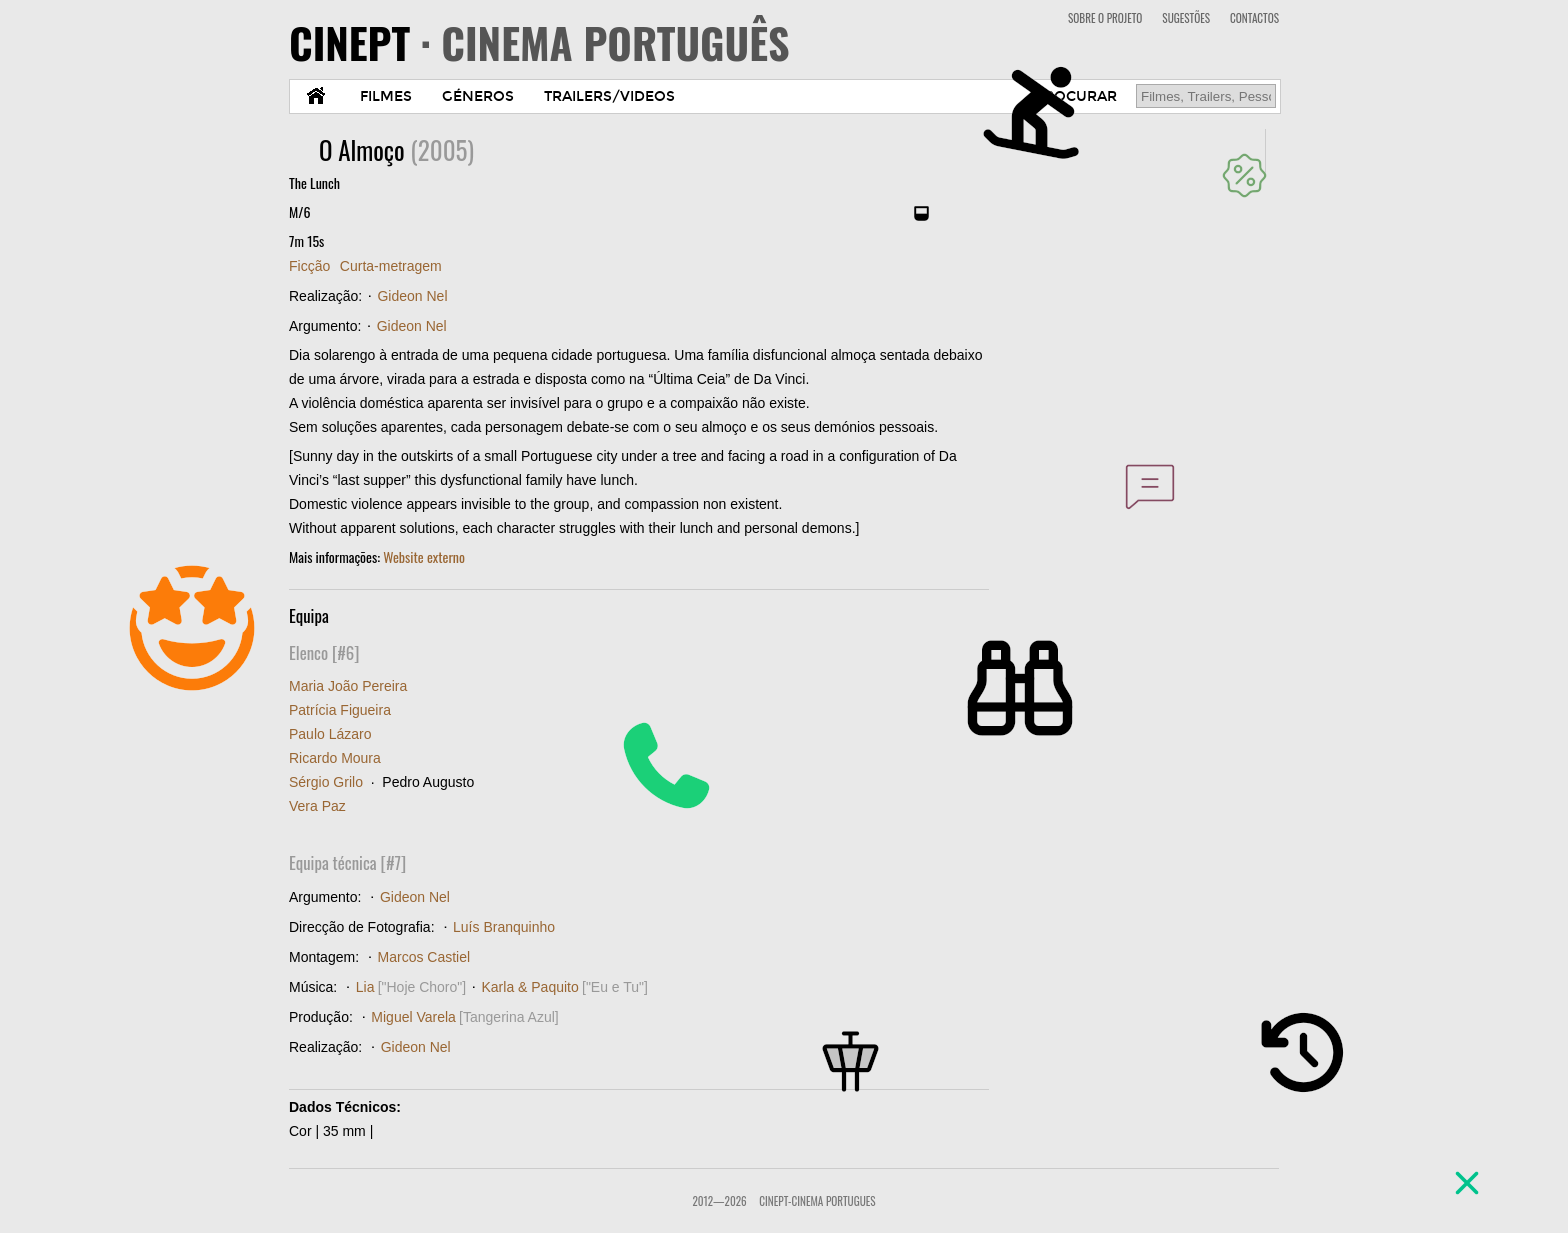 The image size is (1568, 1233). What do you see at coordinates (1150, 483) in the screenshot?
I see `open chat or messaging` at bounding box center [1150, 483].